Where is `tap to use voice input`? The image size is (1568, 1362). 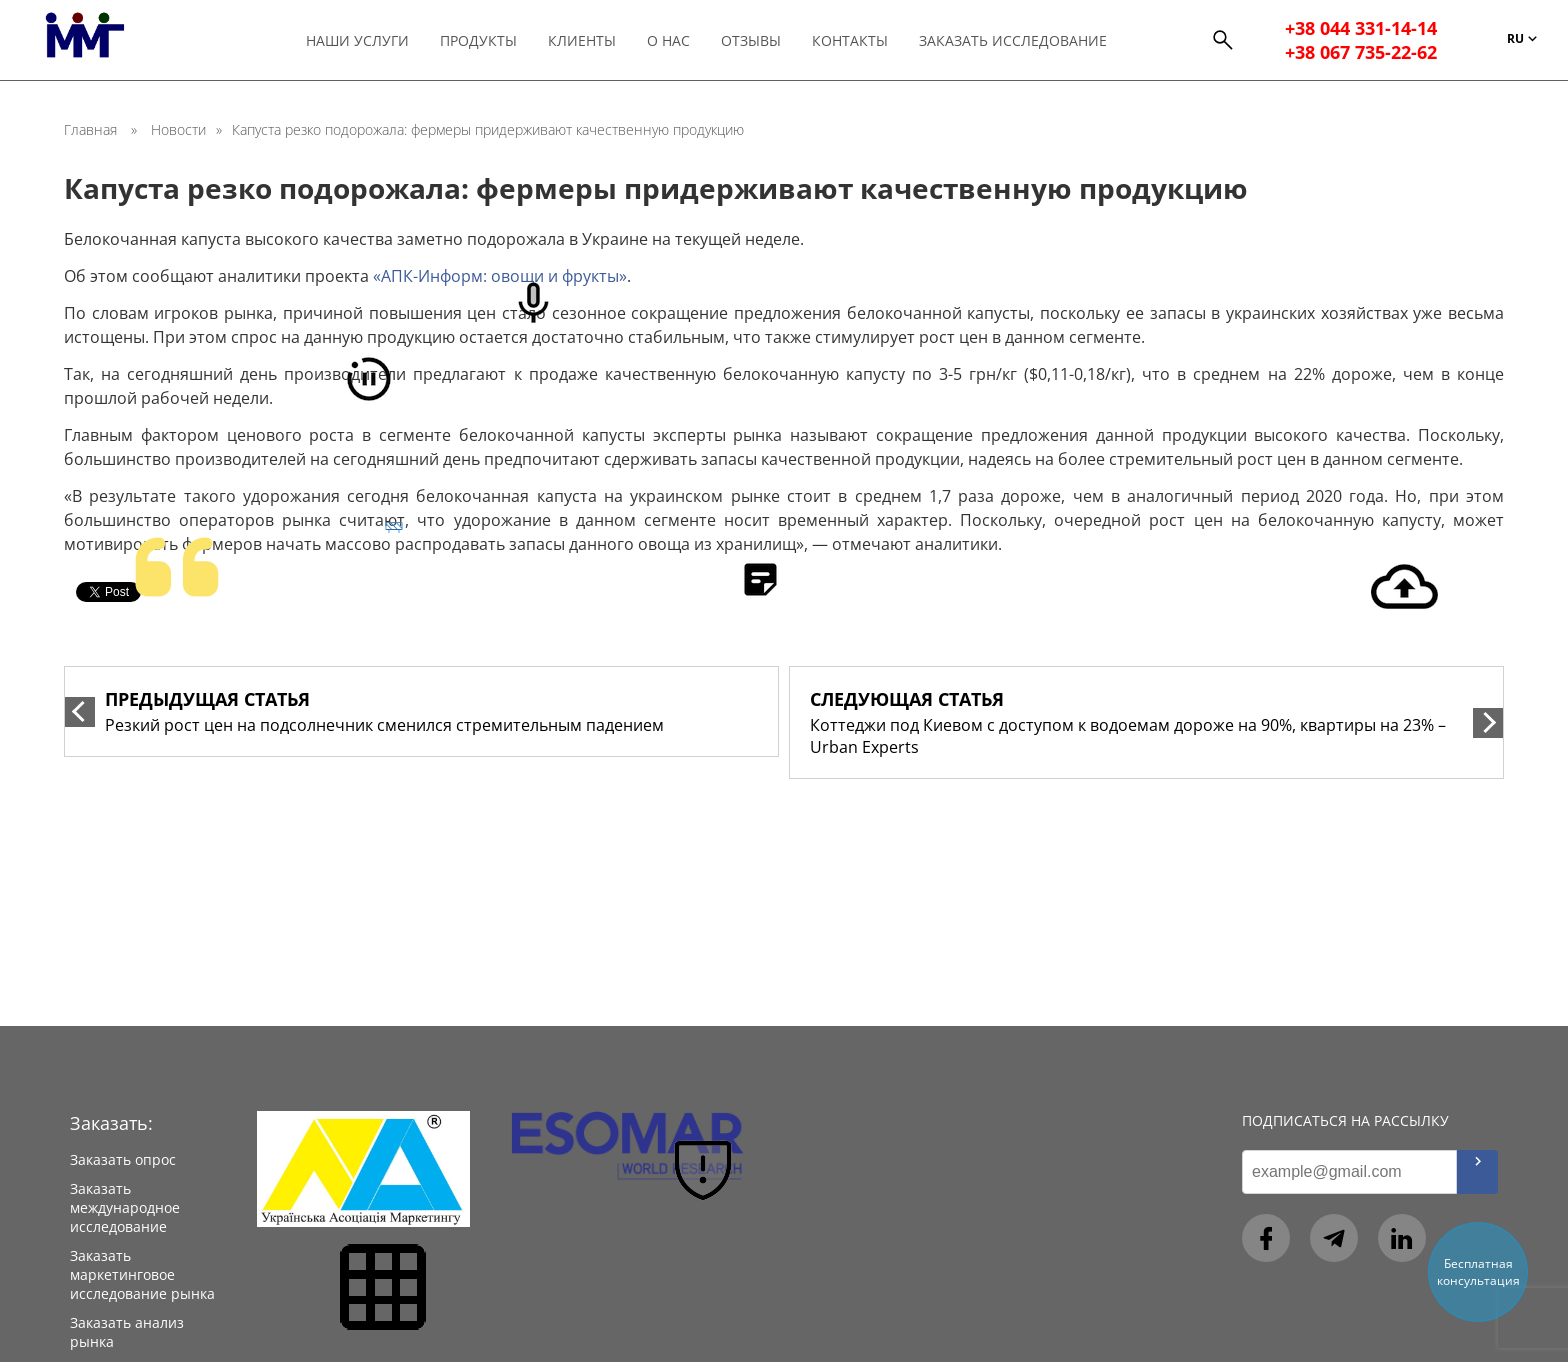
tap to use voice input is located at coordinates (533, 301).